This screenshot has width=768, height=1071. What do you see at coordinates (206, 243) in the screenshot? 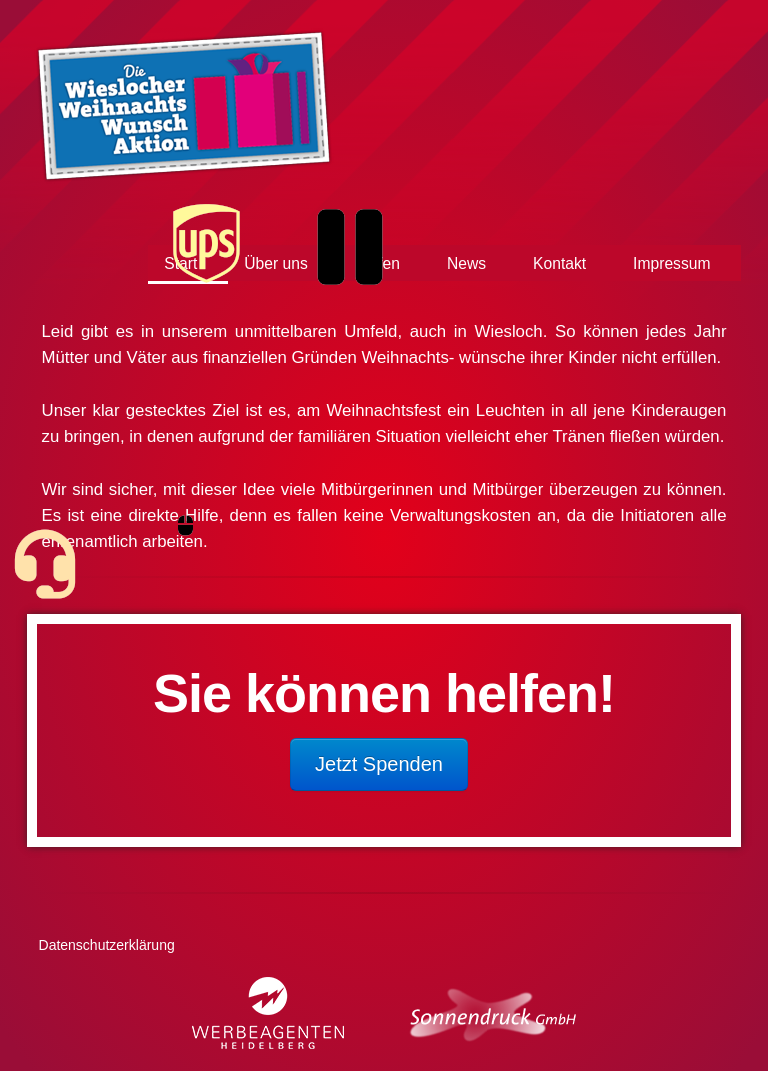
I see `UPS shipping and delivery services` at bounding box center [206, 243].